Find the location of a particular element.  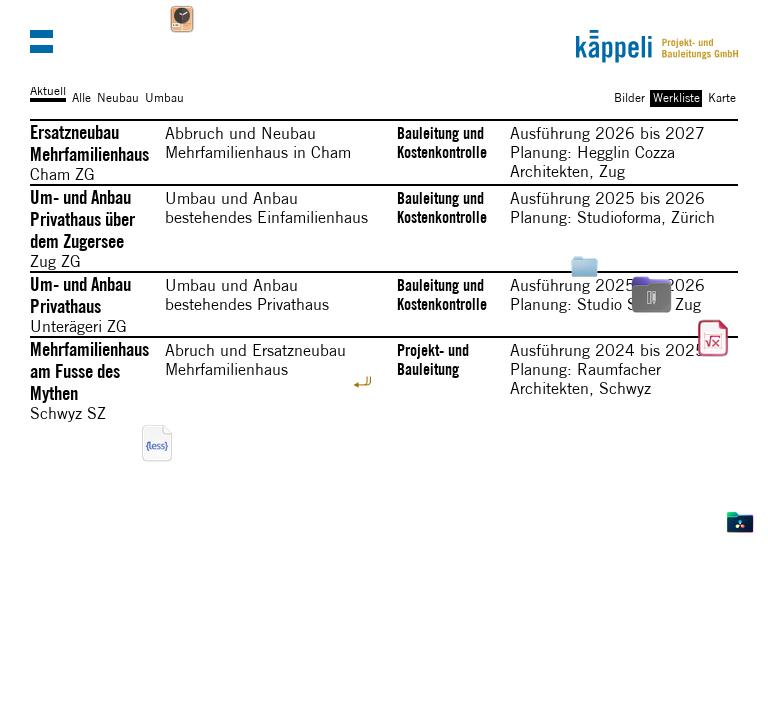

open davinci resolve project files folder is located at coordinates (740, 523).